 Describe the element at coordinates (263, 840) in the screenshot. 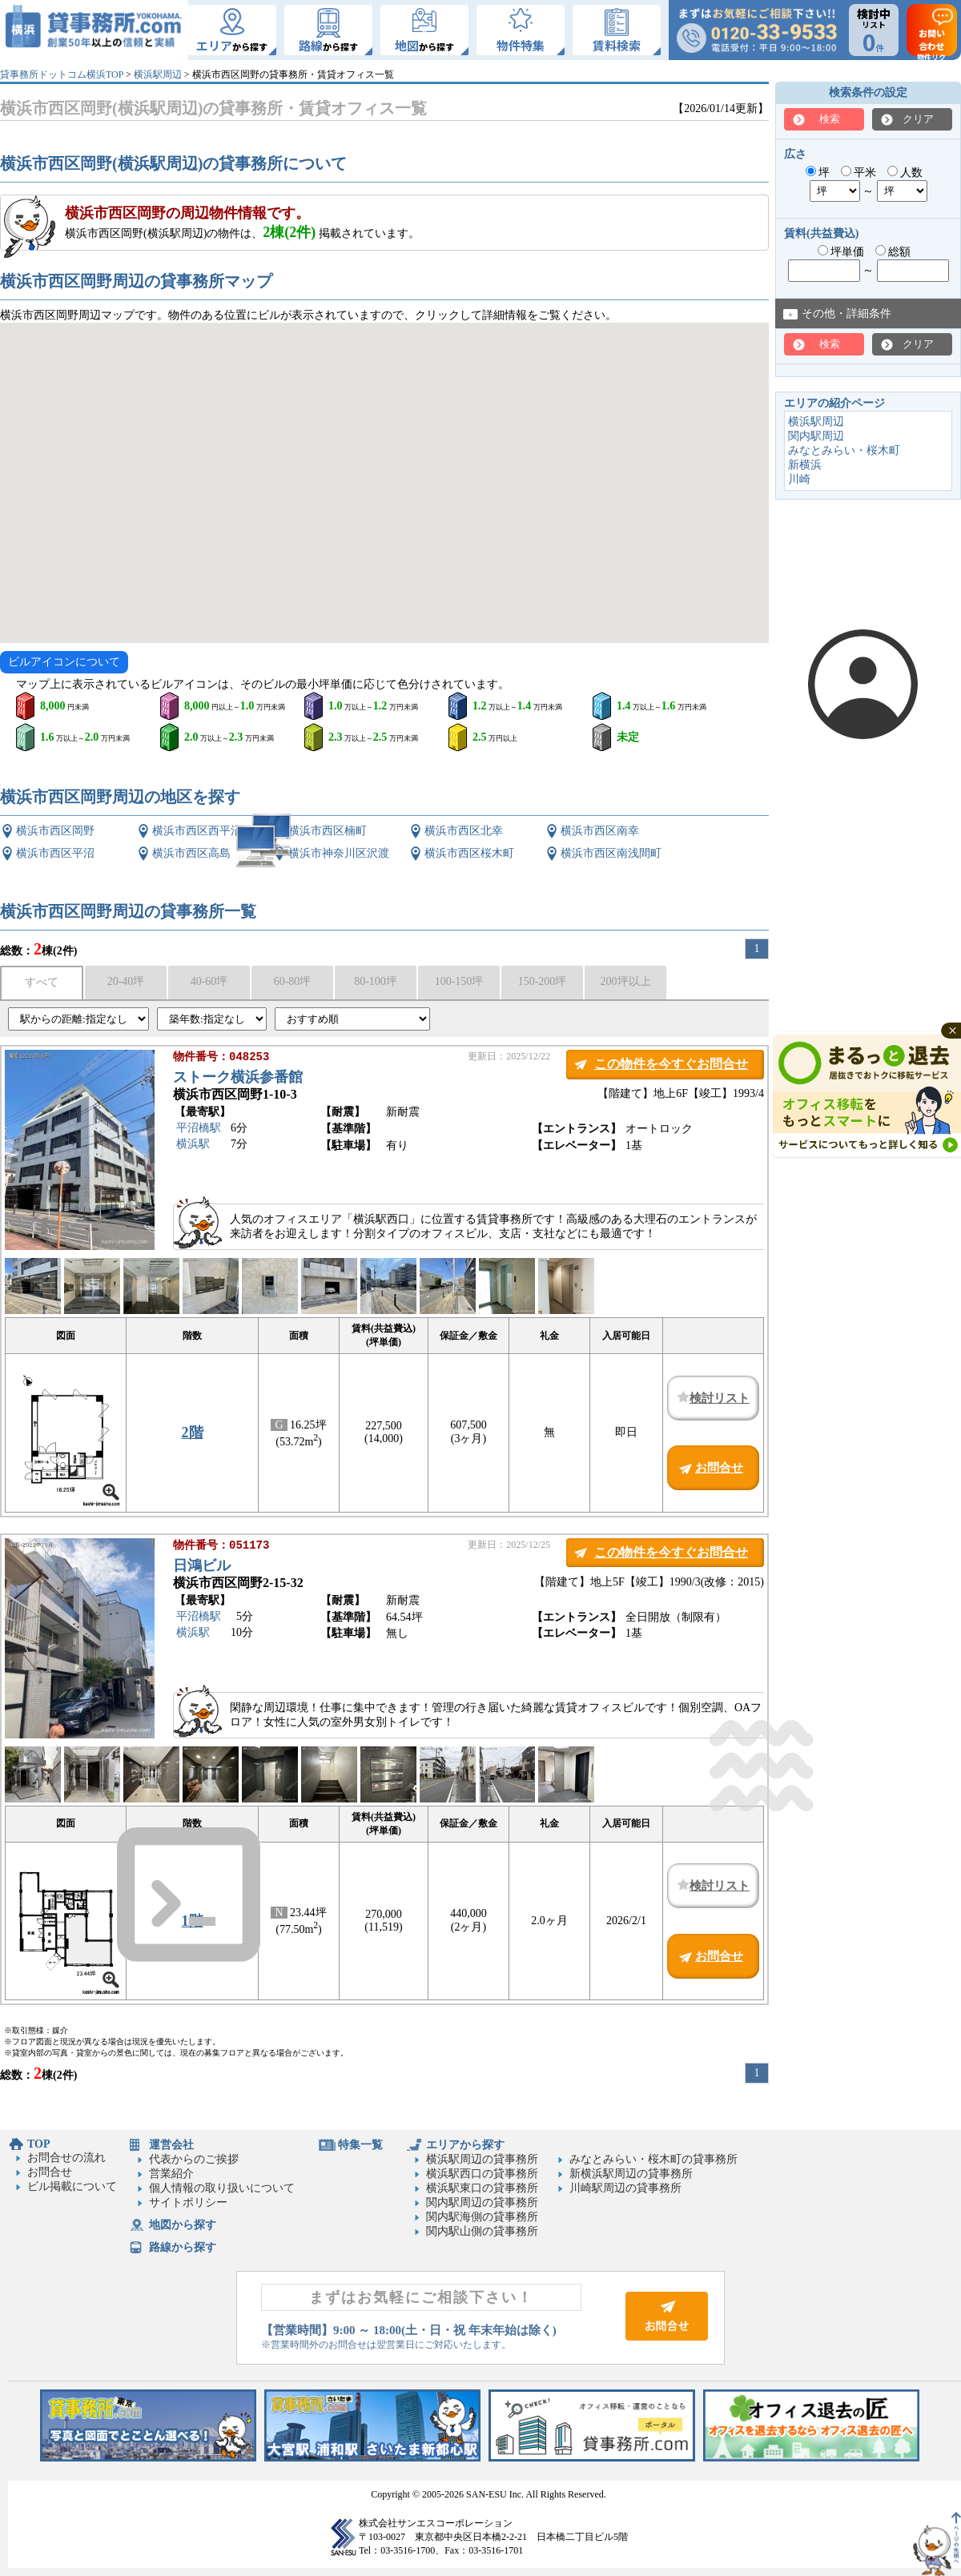

I see `indicates network connection is idle with no active traffic` at that location.